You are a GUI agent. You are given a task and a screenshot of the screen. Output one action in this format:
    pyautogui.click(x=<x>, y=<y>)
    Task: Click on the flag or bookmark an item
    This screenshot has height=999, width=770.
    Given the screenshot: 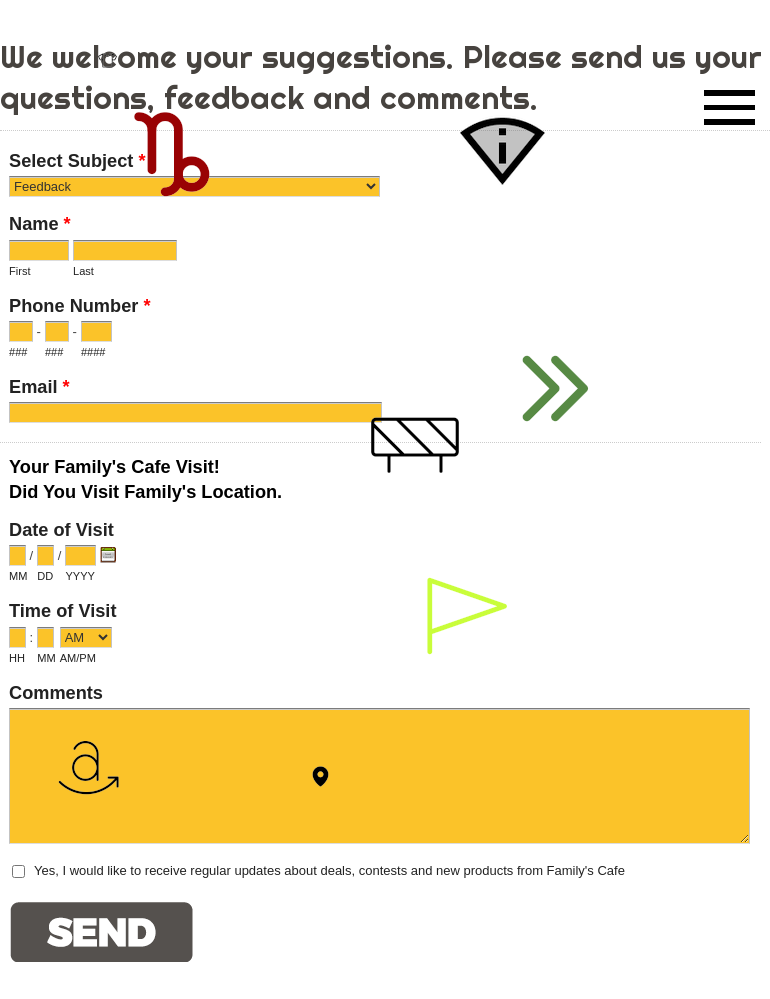 What is the action you would take?
    pyautogui.click(x=459, y=616)
    